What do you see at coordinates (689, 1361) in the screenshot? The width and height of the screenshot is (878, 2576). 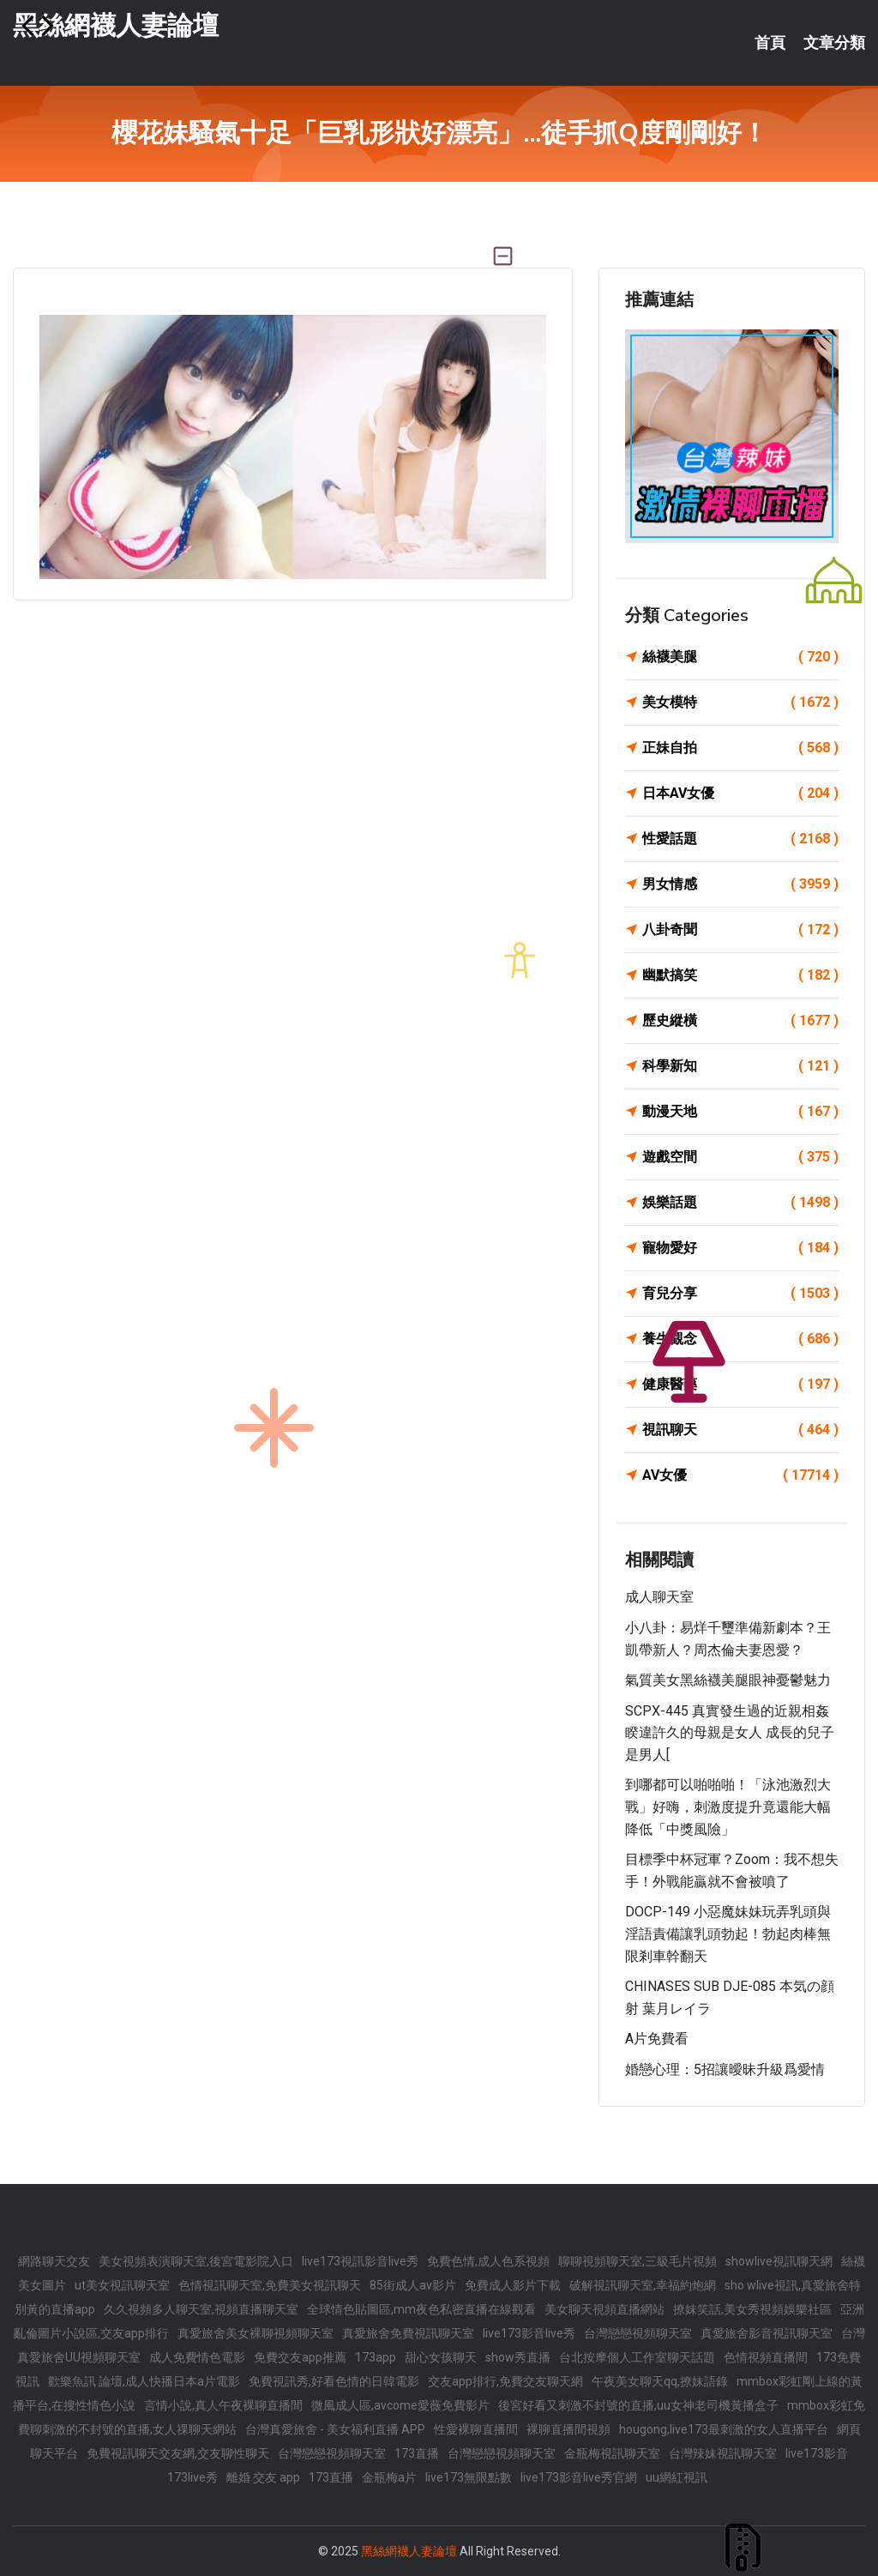 I see `toggle lamp or lighting on/off` at bounding box center [689, 1361].